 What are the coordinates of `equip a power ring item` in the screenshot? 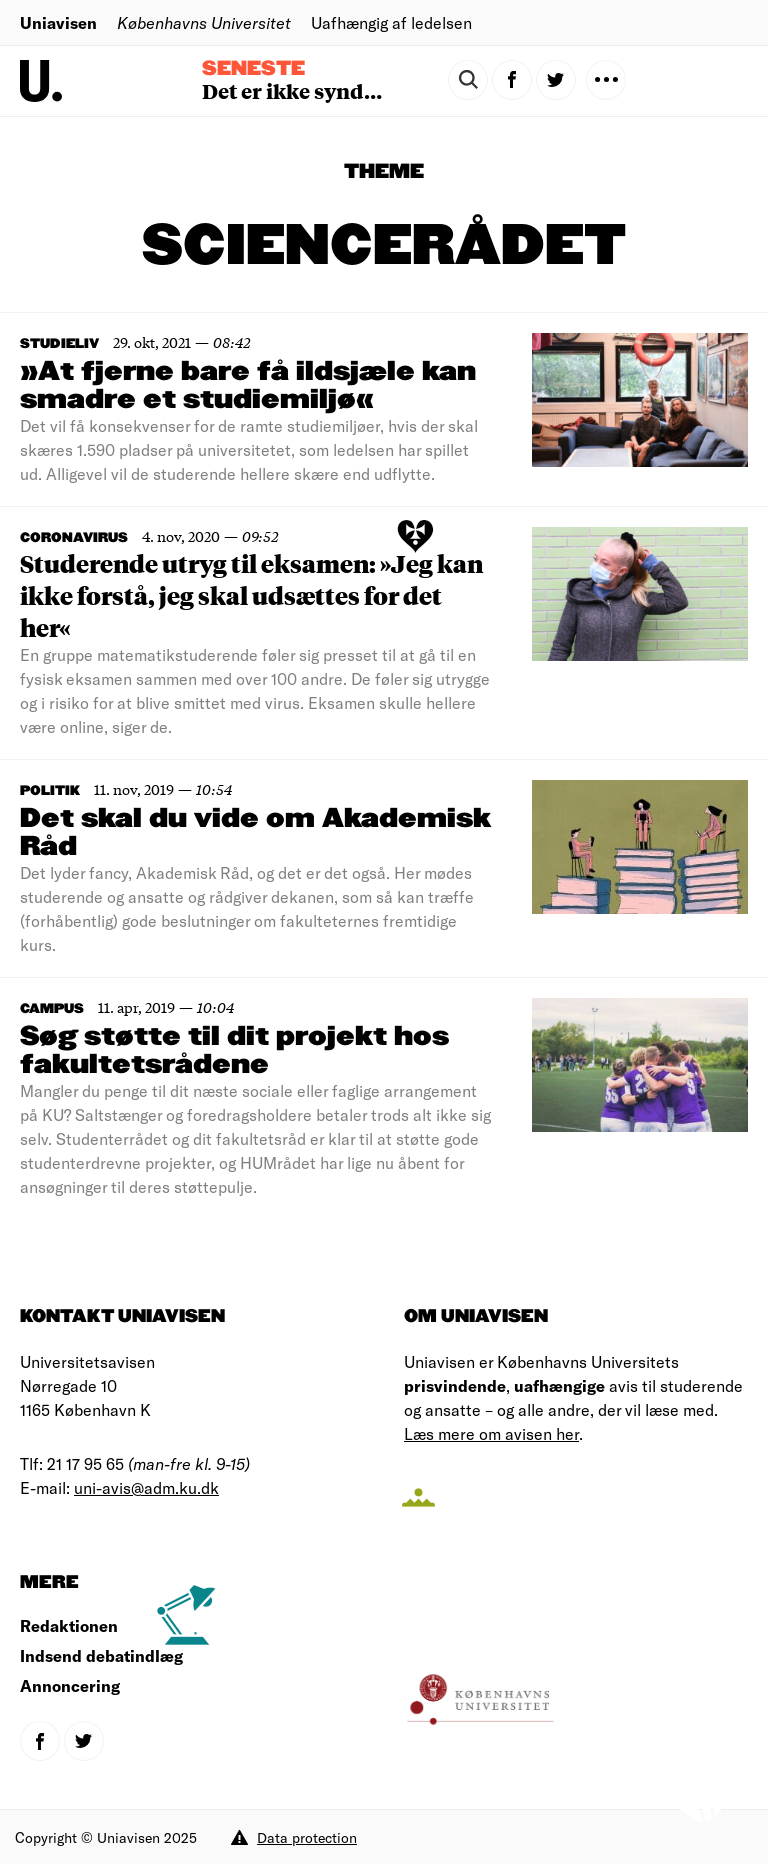 It's located at (682, 1783).